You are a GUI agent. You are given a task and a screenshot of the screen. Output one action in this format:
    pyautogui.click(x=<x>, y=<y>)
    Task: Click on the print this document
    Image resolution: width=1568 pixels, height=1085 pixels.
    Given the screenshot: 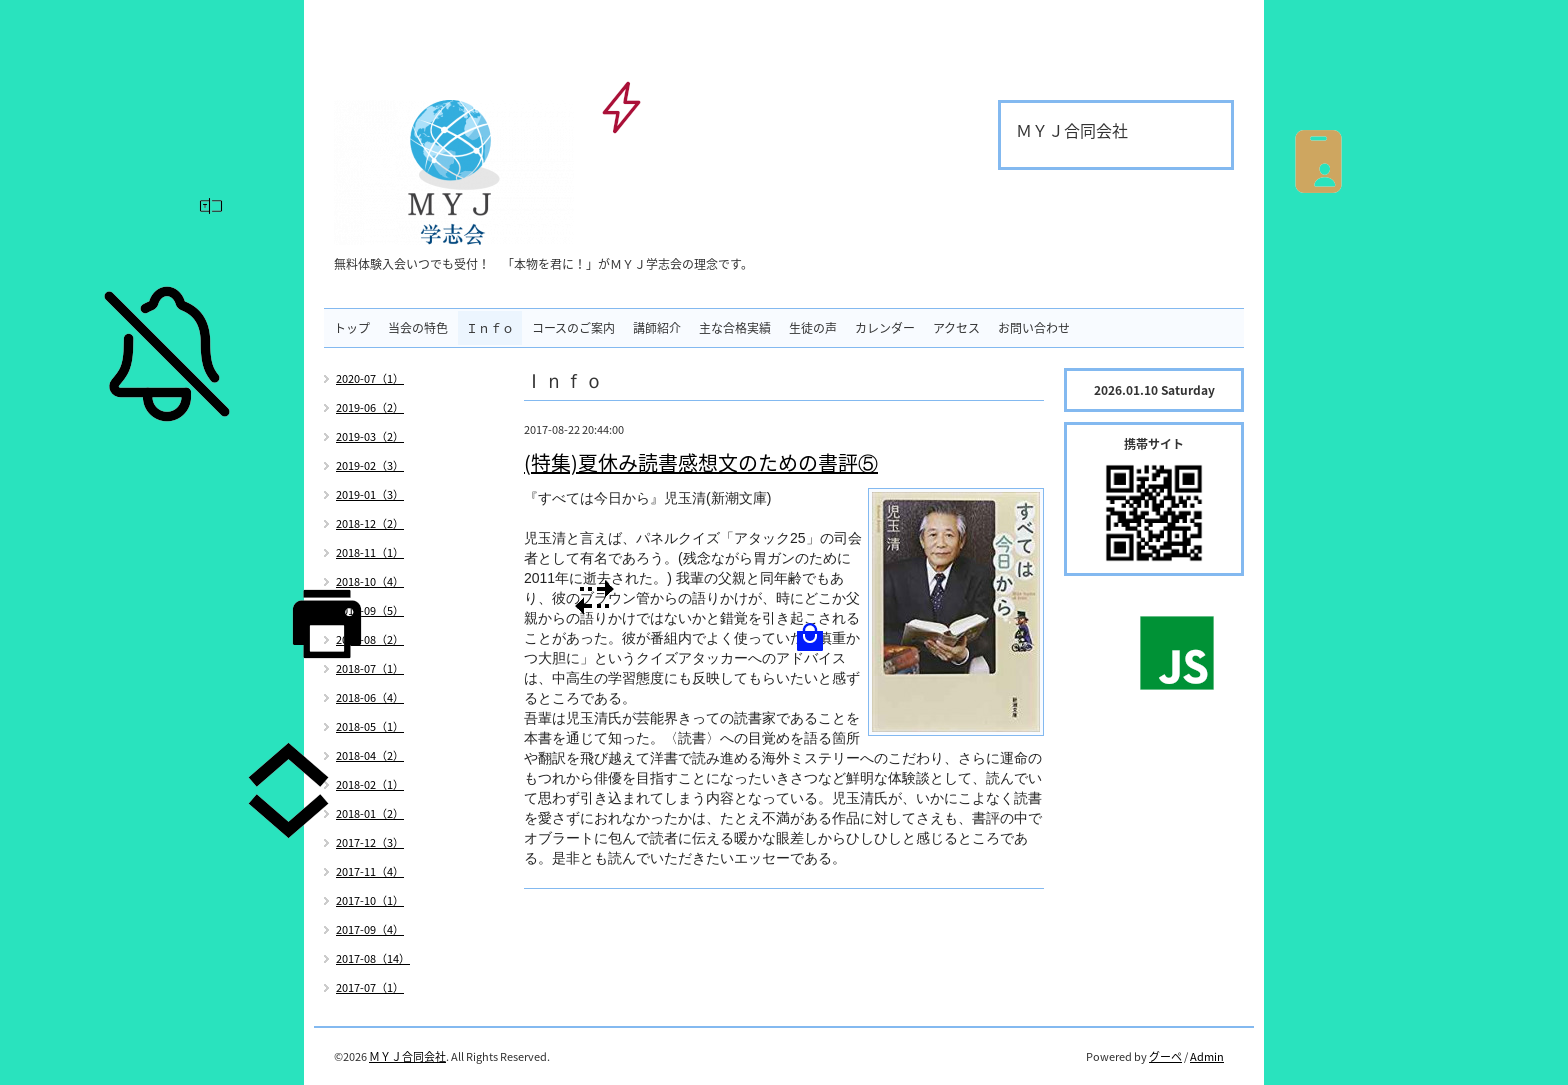 What is the action you would take?
    pyautogui.click(x=327, y=624)
    